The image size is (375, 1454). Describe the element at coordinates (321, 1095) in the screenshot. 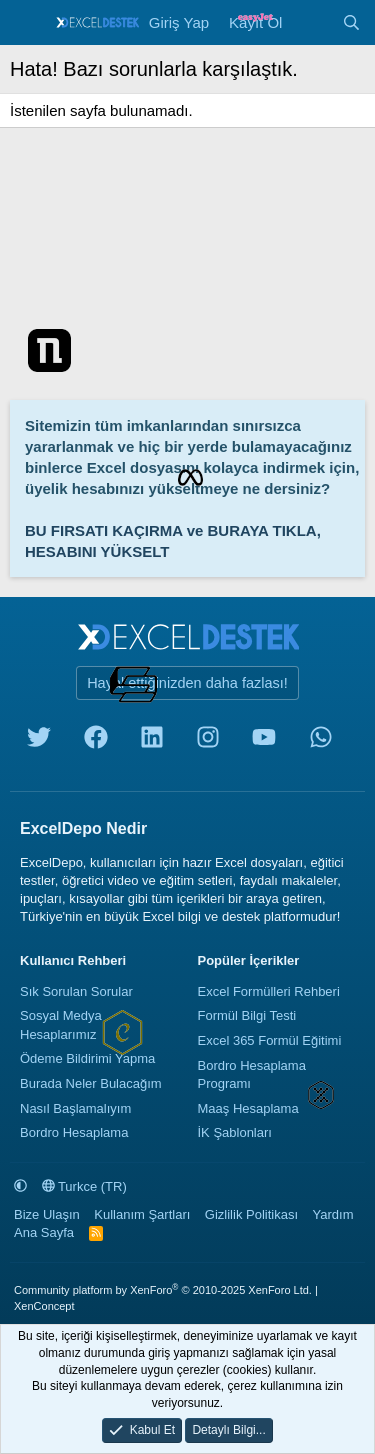

I see `open localxpose tunnel service` at that location.